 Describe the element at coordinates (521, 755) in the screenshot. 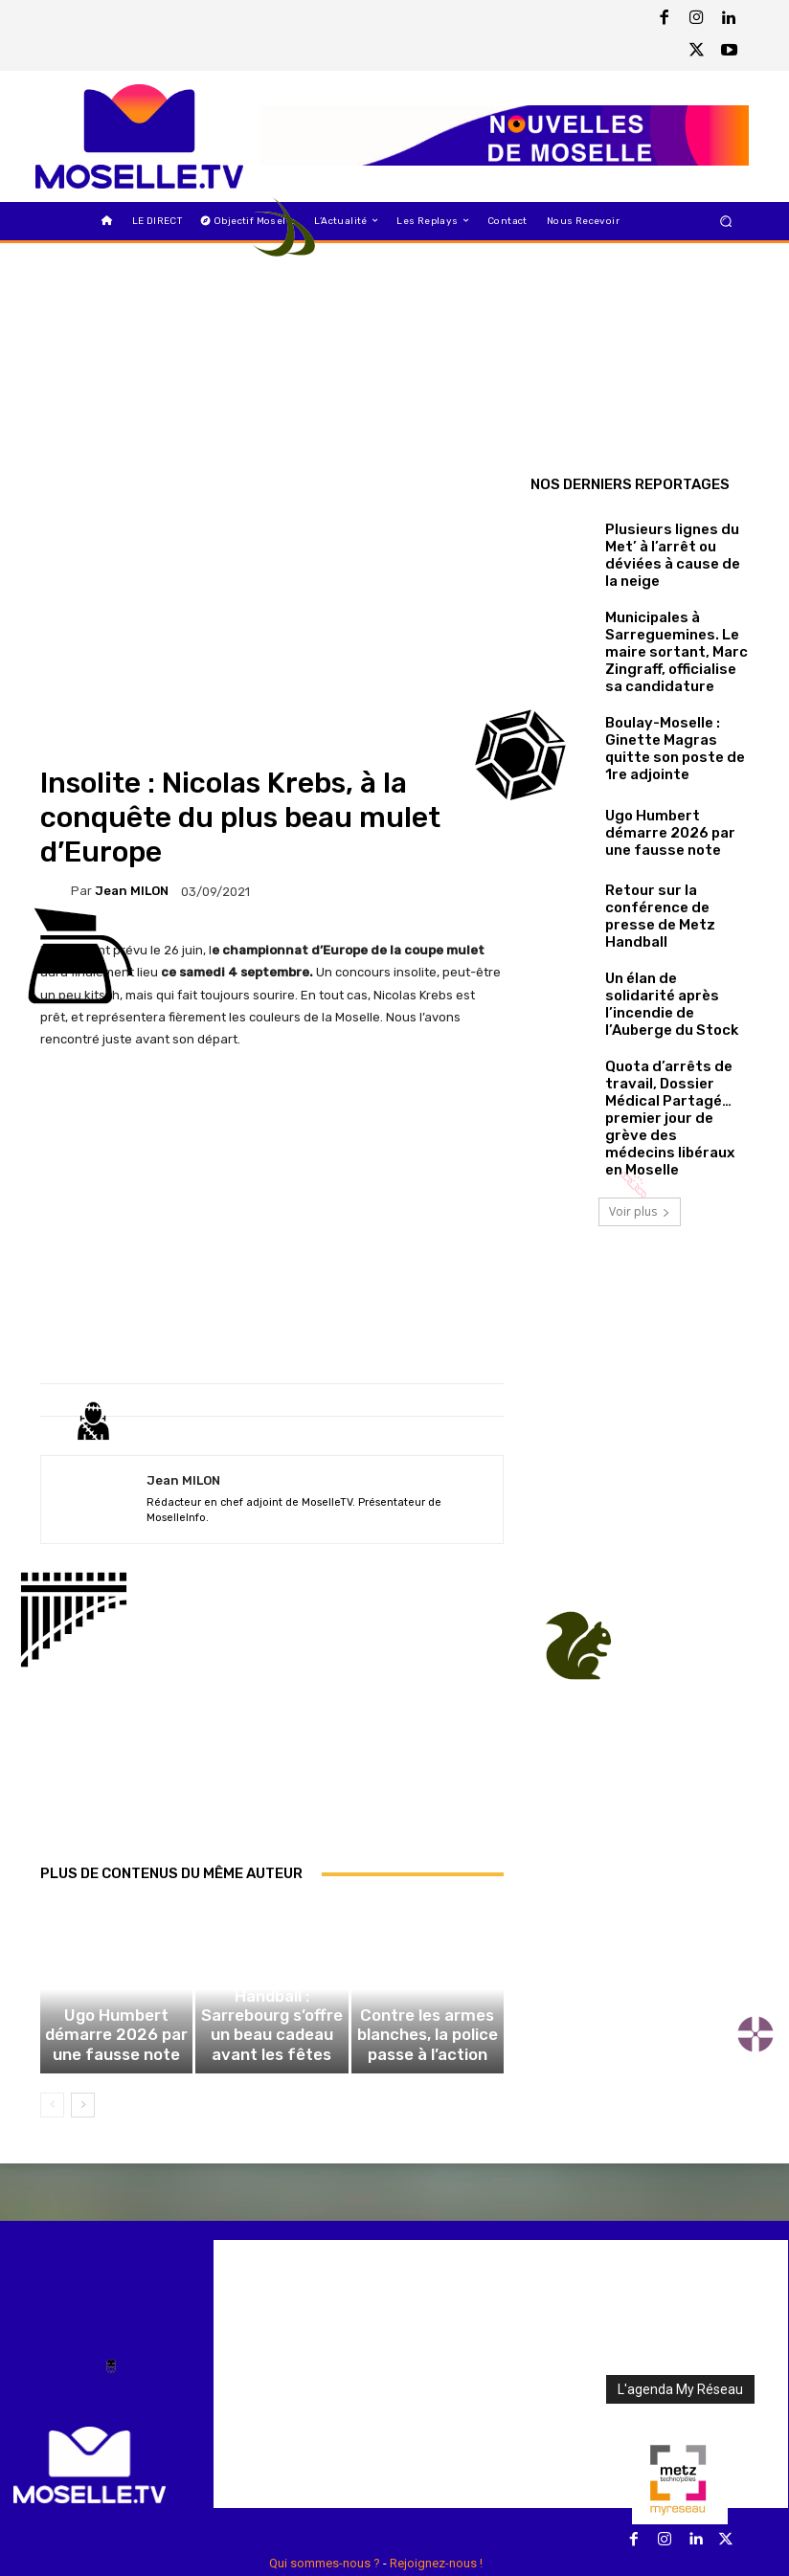

I see `in-game premium currency or gems` at that location.